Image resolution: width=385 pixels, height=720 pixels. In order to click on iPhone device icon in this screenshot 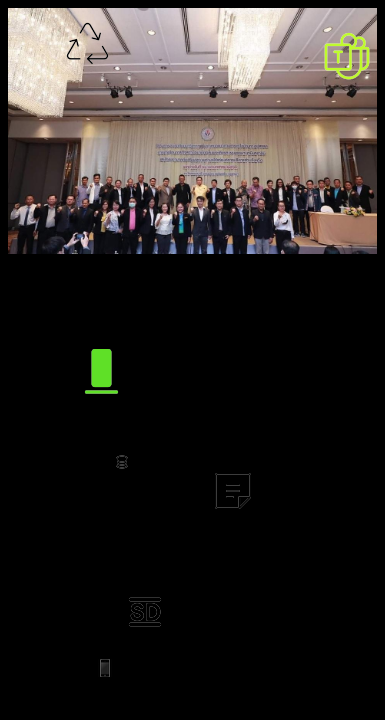, I will do `click(105, 668)`.